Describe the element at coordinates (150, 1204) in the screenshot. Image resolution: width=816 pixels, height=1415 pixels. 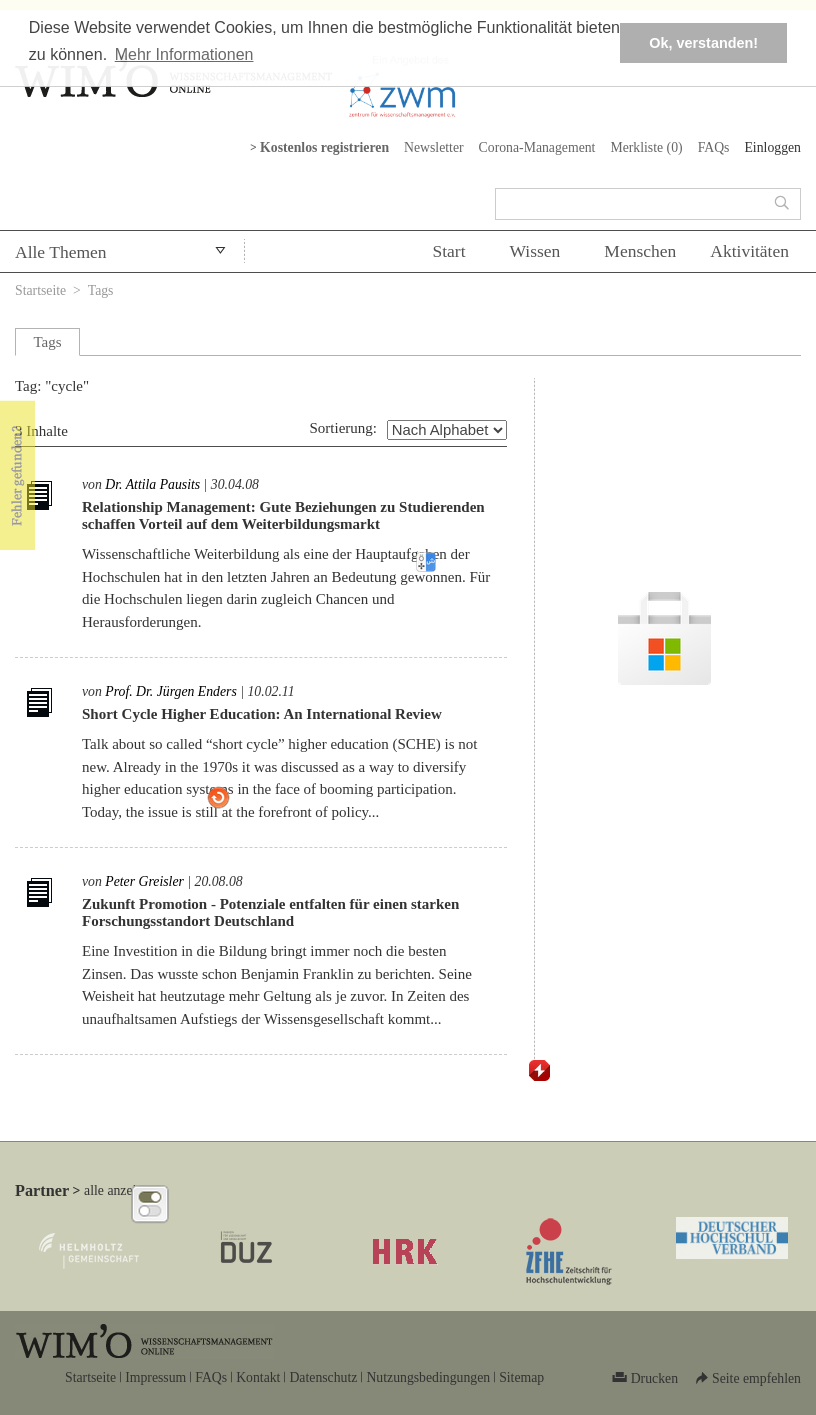
I see `open system tweaks or settings customization` at that location.